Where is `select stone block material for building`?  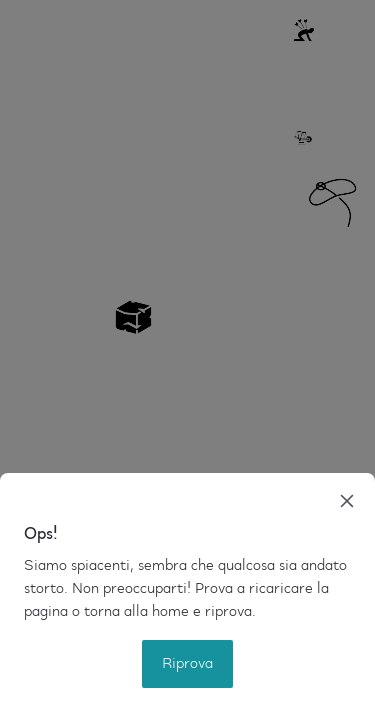
select stone block material for building is located at coordinates (133, 316).